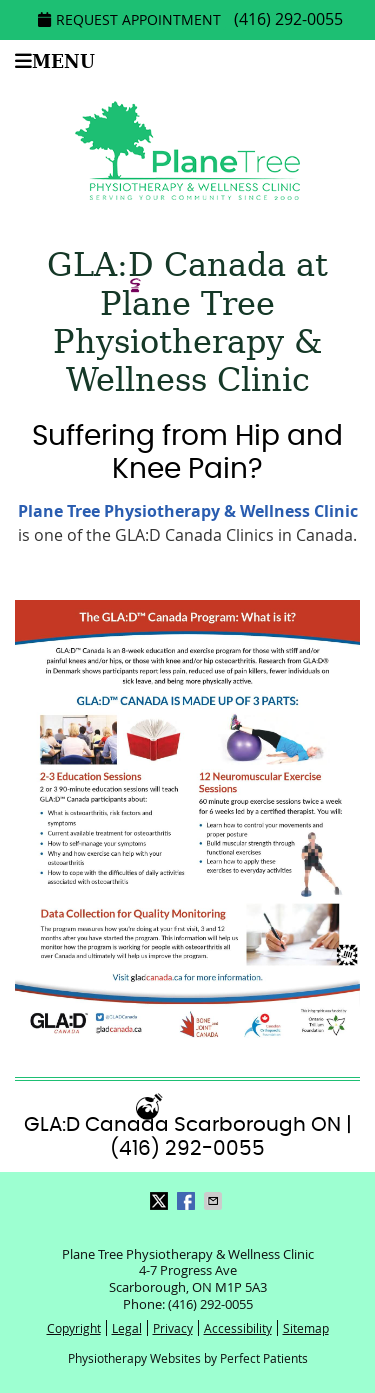 This screenshot has width=375, height=1393. What do you see at coordinates (135, 285) in the screenshot?
I see `access potion or alchemy inventory` at bounding box center [135, 285].